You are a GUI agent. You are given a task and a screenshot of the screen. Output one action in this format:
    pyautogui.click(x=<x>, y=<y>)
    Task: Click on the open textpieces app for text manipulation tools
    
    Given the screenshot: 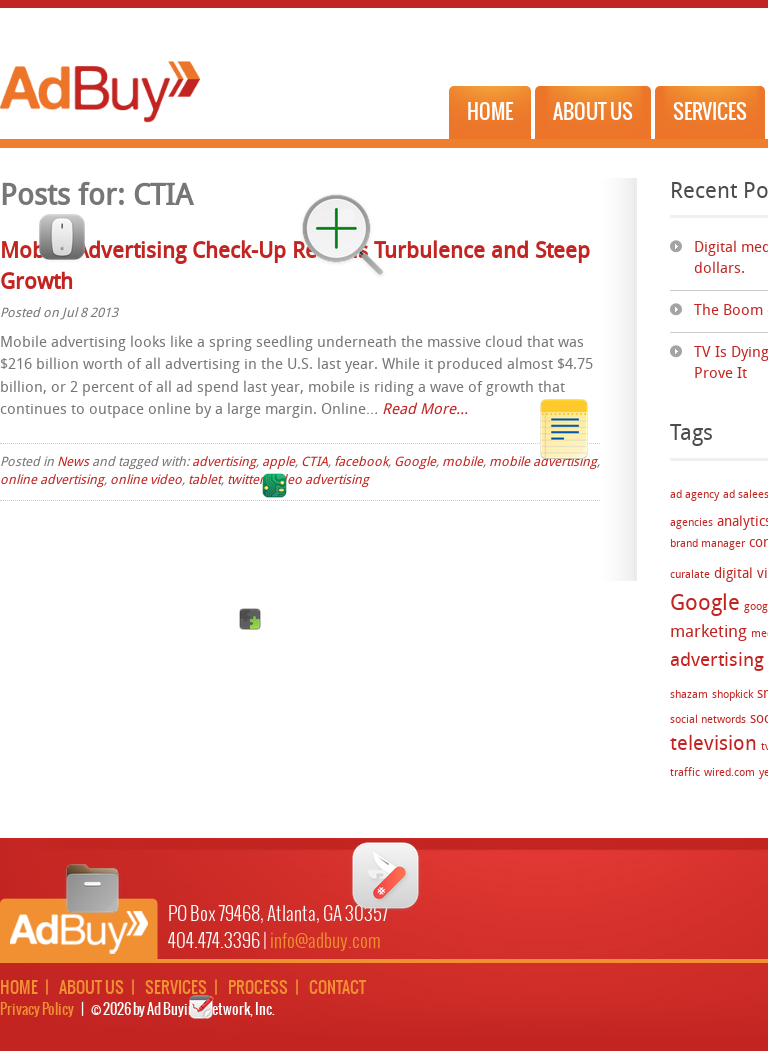 What is the action you would take?
    pyautogui.click(x=385, y=875)
    